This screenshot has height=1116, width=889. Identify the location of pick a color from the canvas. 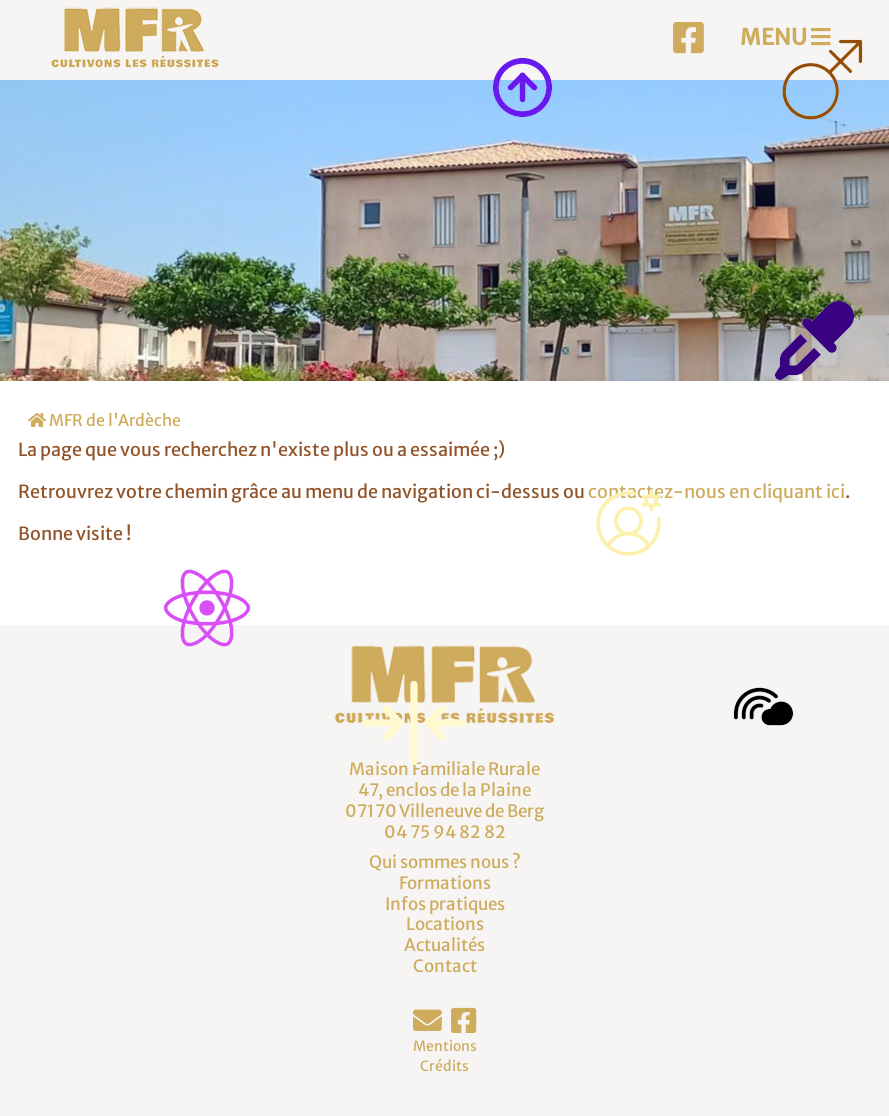
(814, 340).